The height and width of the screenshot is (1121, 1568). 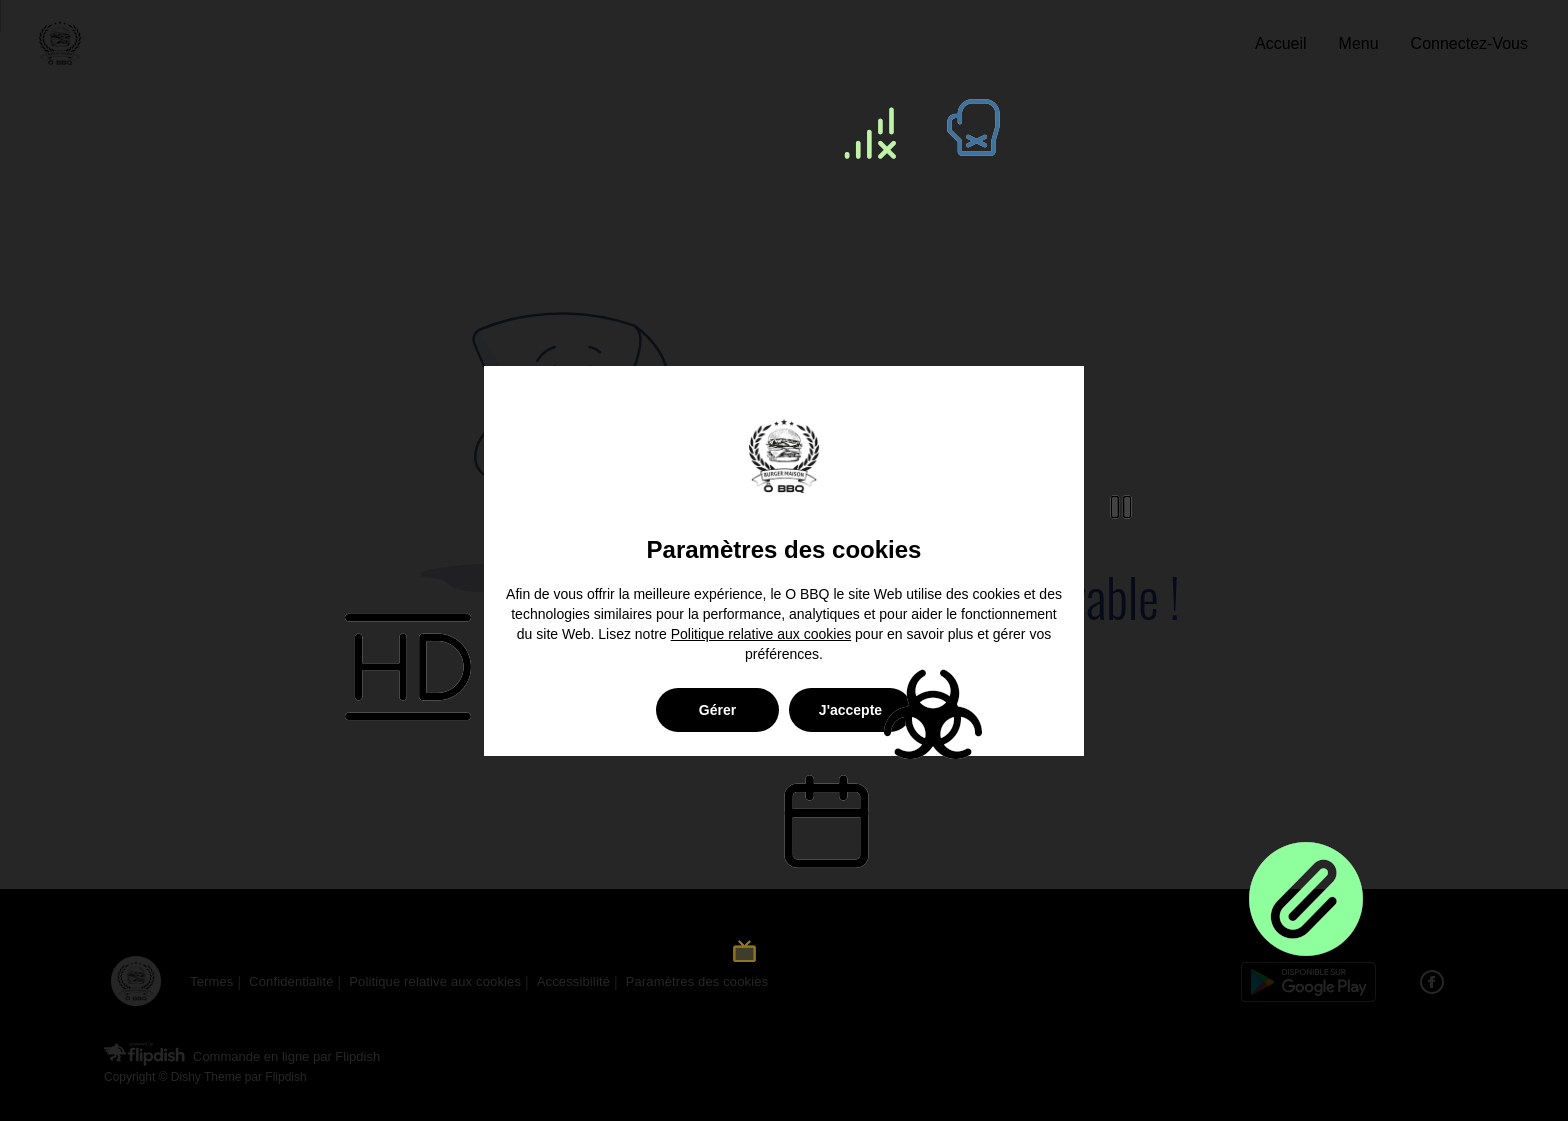 What do you see at coordinates (826, 821) in the screenshot?
I see `view or open calendar` at bounding box center [826, 821].